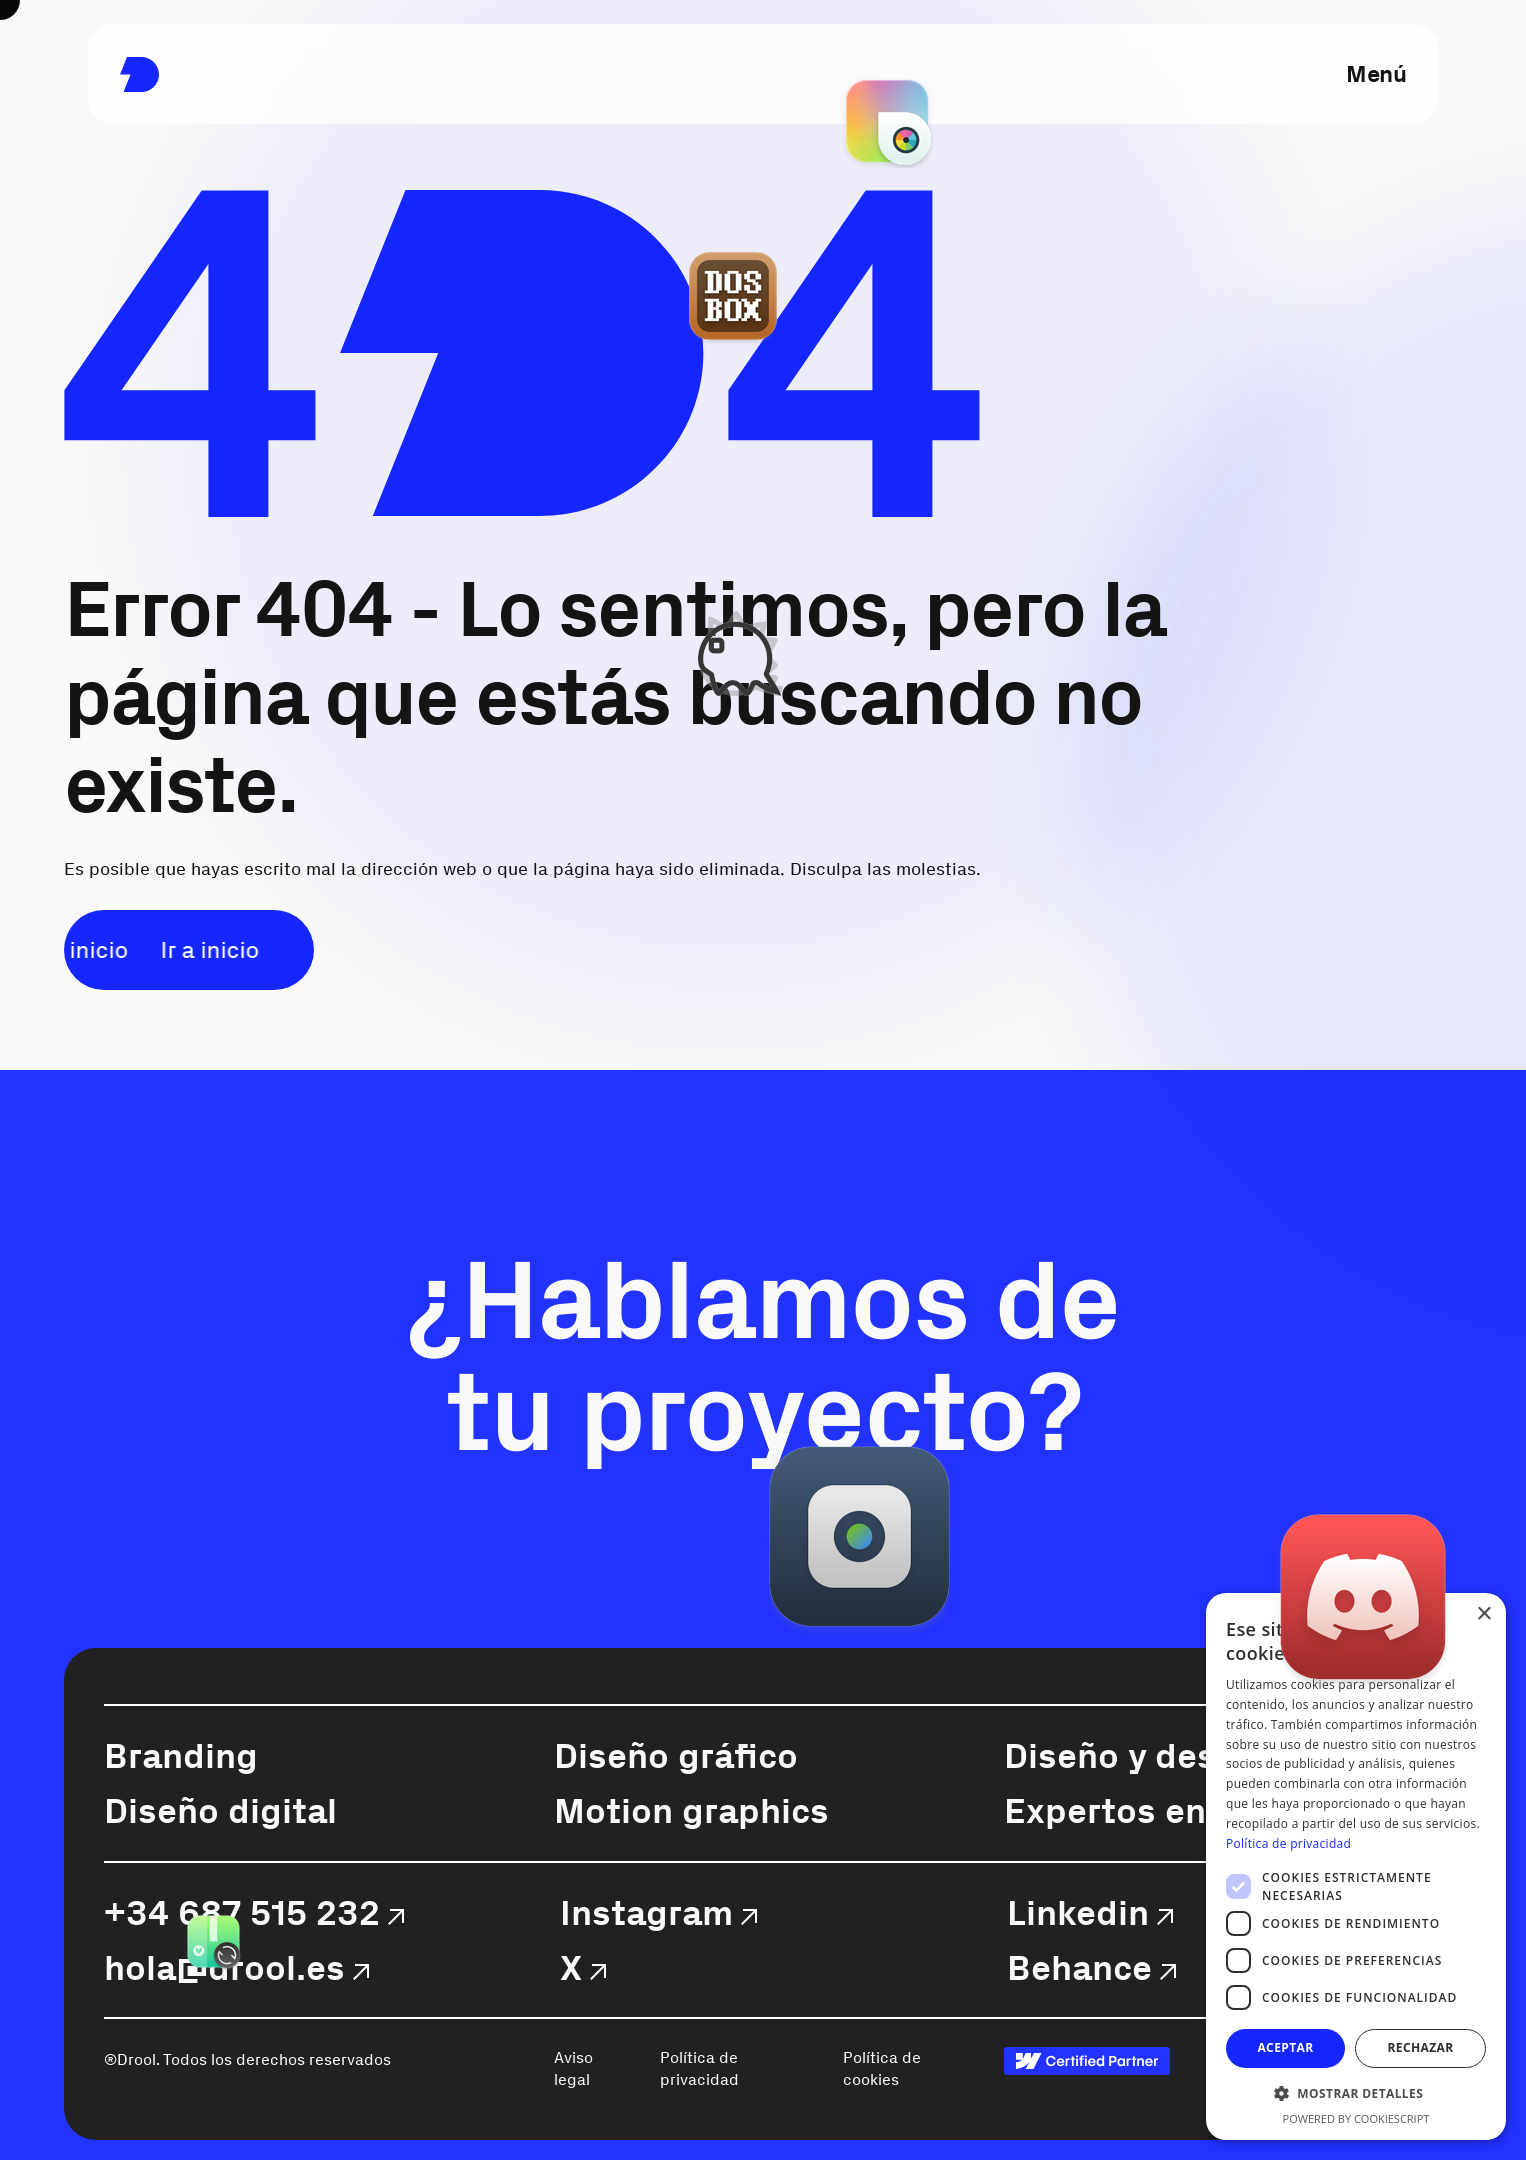 The image size is (1526, 2160). Describe the element at coordinates (1363, 1597) in the screenshot. I see `open lightcord messaging app` at that location.